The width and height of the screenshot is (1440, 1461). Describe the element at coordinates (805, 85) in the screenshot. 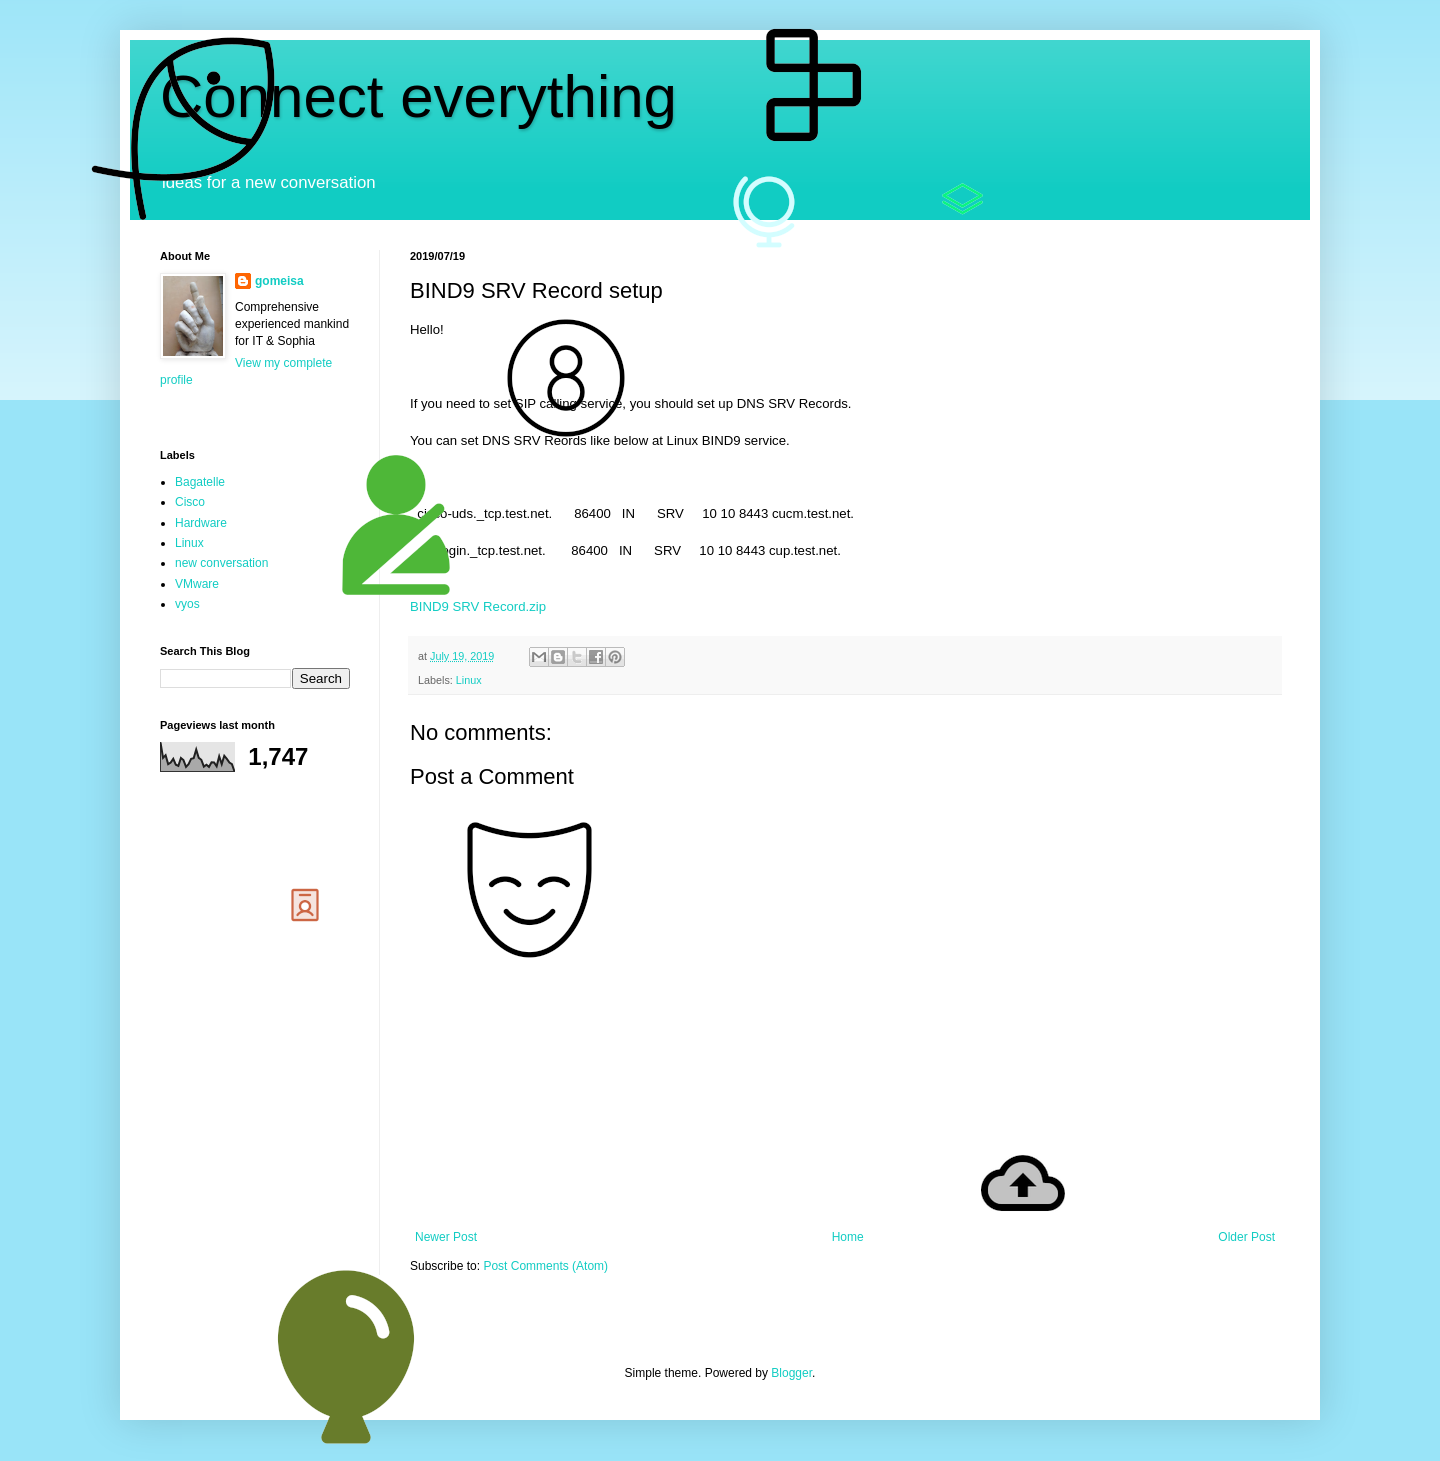

I see `open replit coding environment` at that location.